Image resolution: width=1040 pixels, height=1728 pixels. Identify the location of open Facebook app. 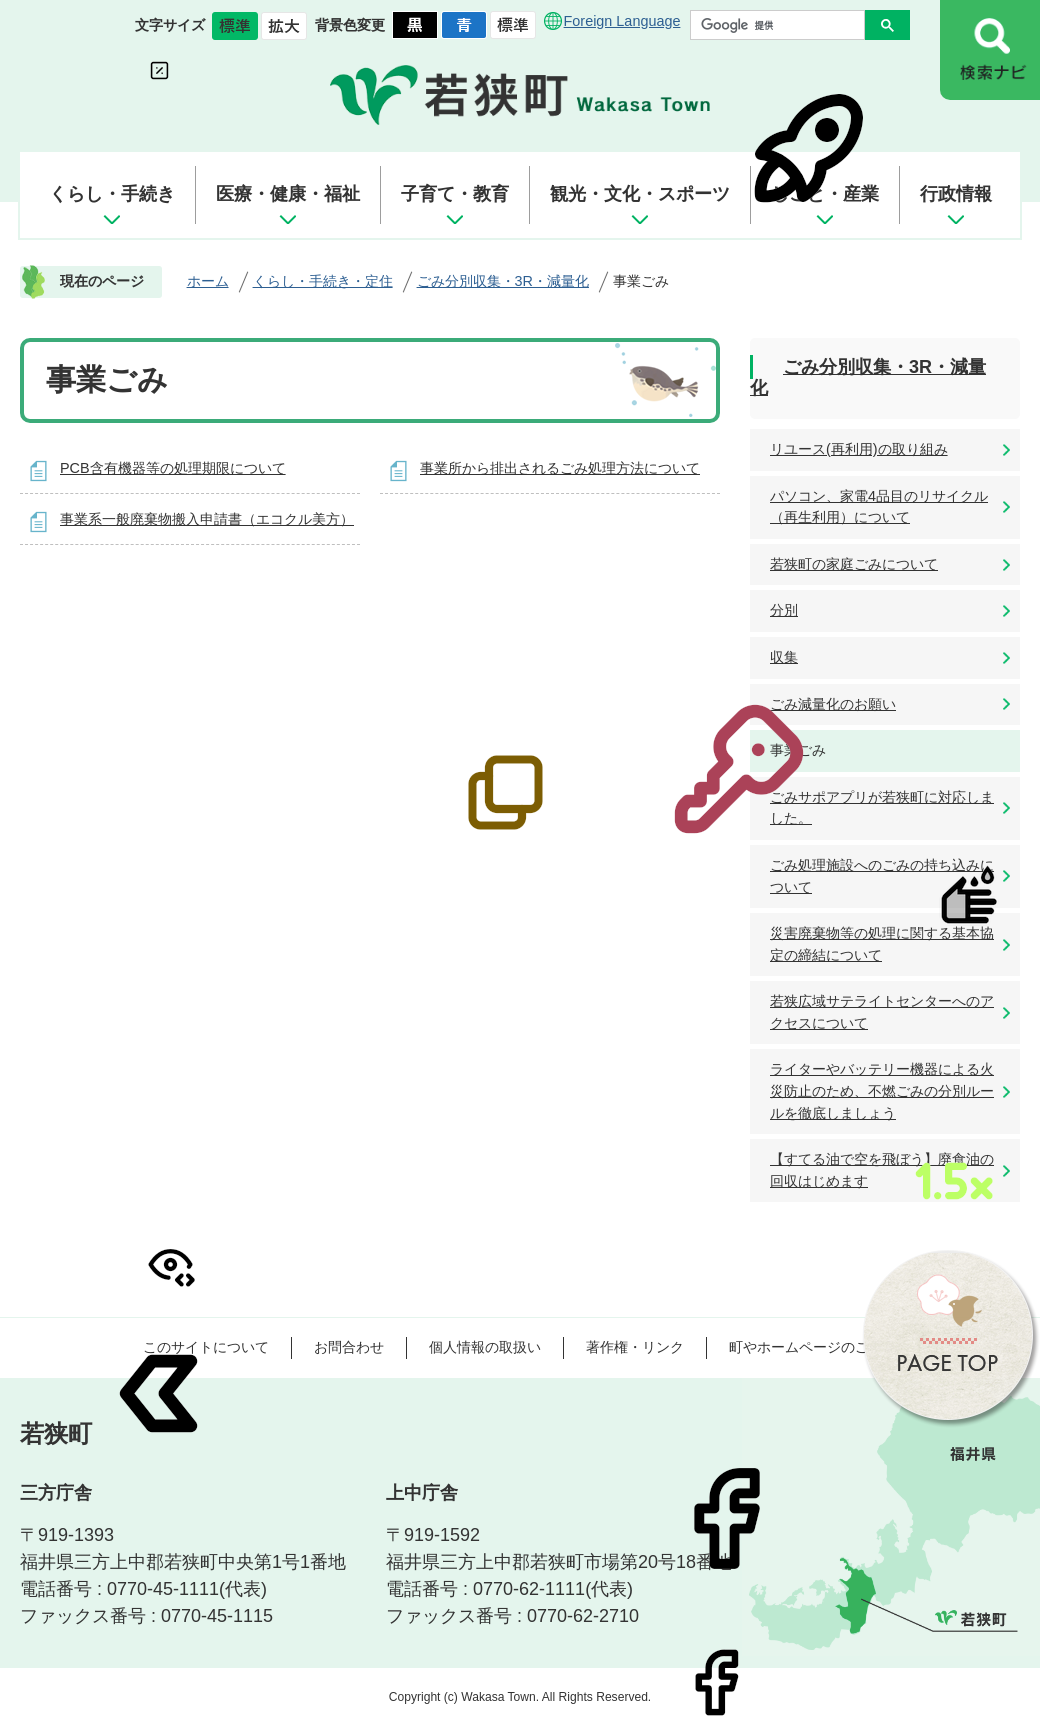
(718, 1682).